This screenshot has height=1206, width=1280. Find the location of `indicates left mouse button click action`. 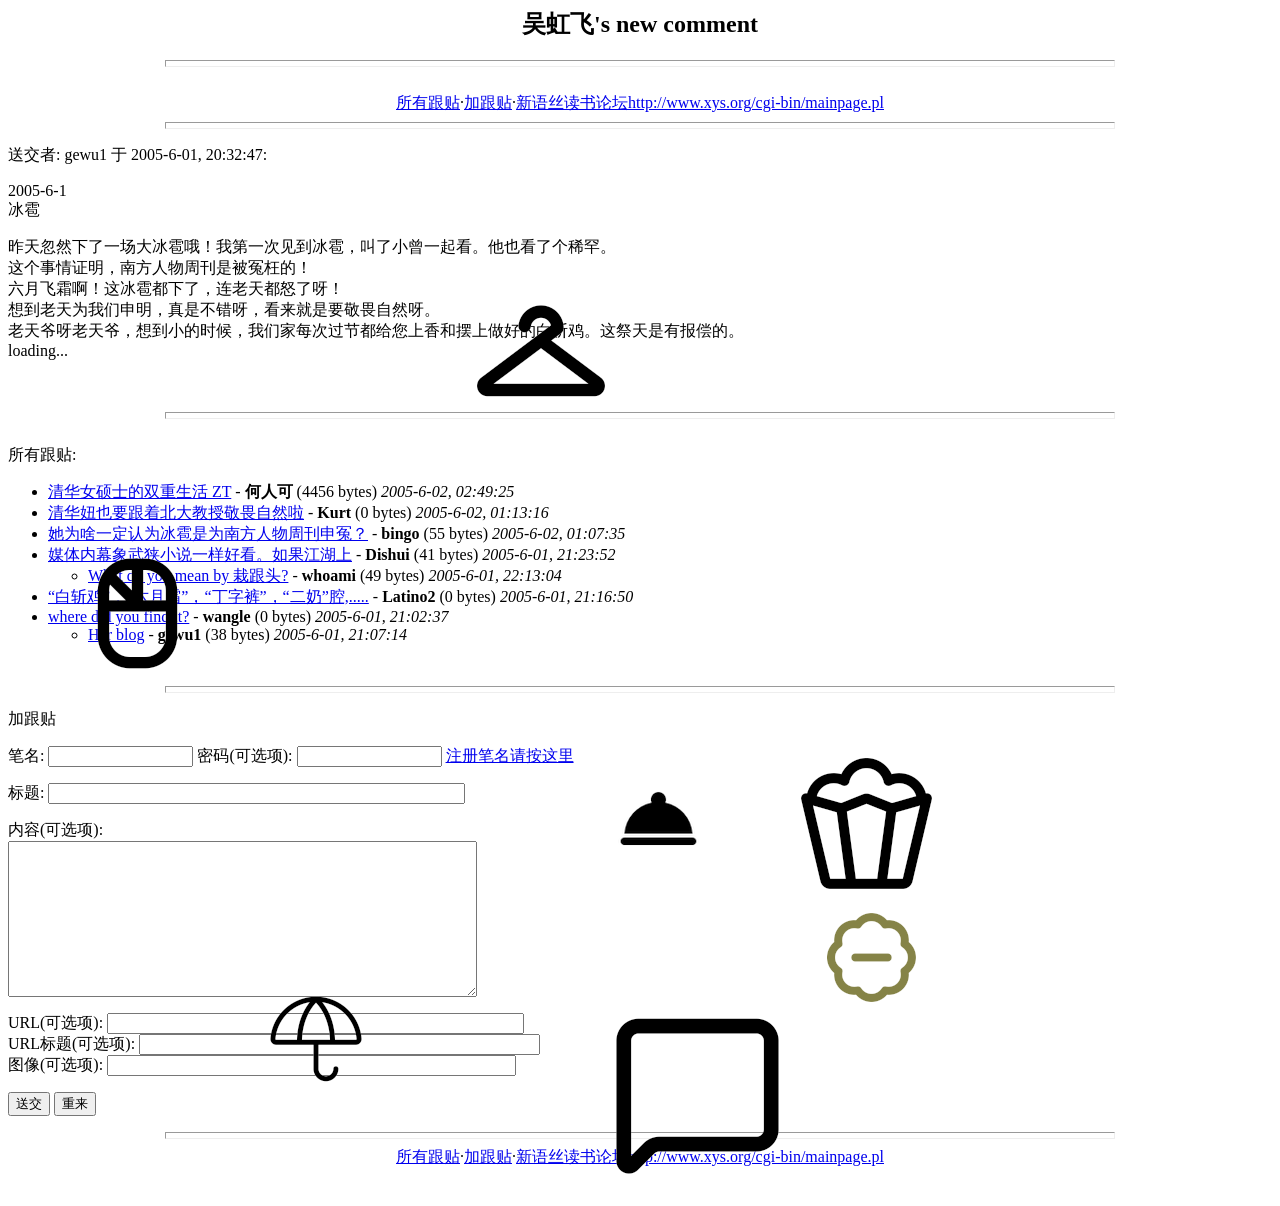

indicates left mouse button click action is located at coordinates (137, 613).